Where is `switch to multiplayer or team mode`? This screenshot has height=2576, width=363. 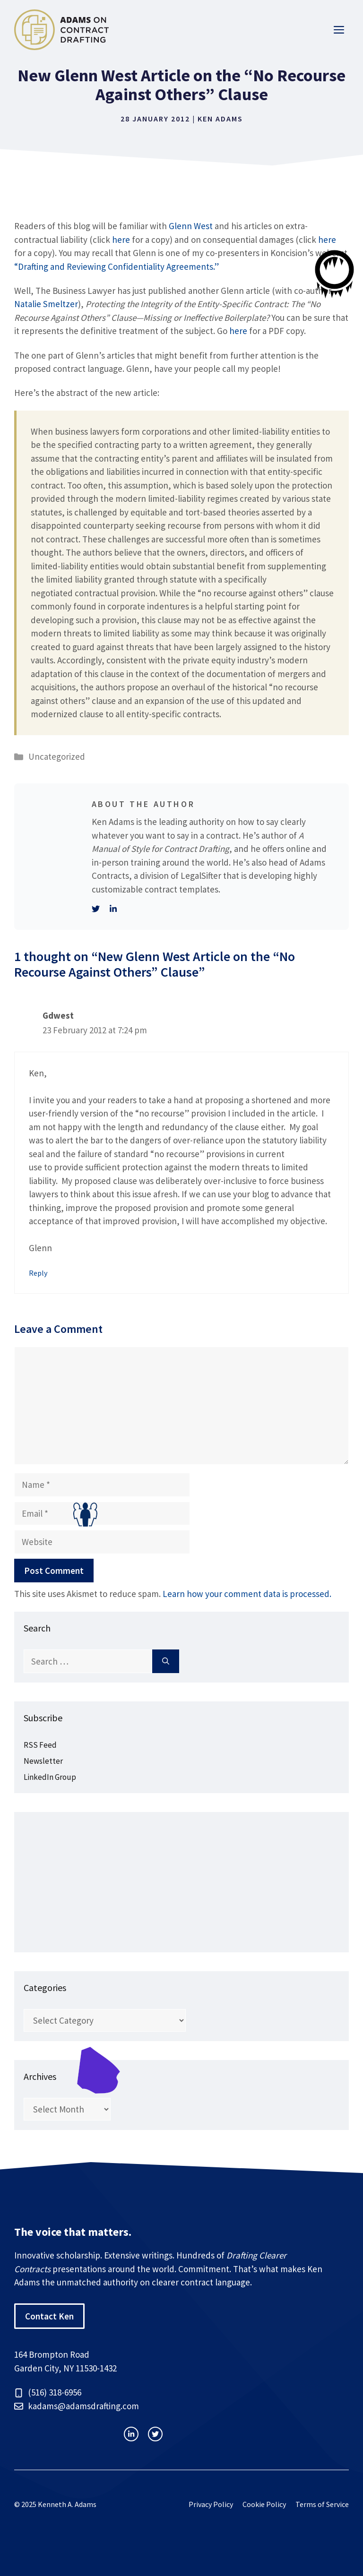
switch to multiplayer or team mode is located at coordinates (85, 1514).